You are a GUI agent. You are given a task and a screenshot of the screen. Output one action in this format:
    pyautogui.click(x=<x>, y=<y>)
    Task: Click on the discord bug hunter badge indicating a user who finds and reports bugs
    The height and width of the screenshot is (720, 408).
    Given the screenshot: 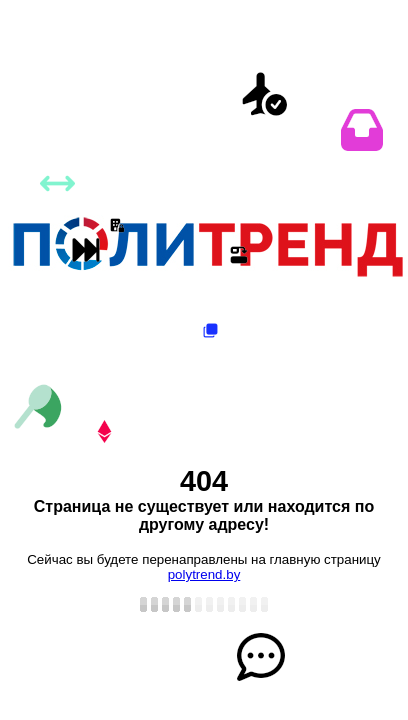 What is the action you would take?
    pyautogui.click(x=38, y=406)
    